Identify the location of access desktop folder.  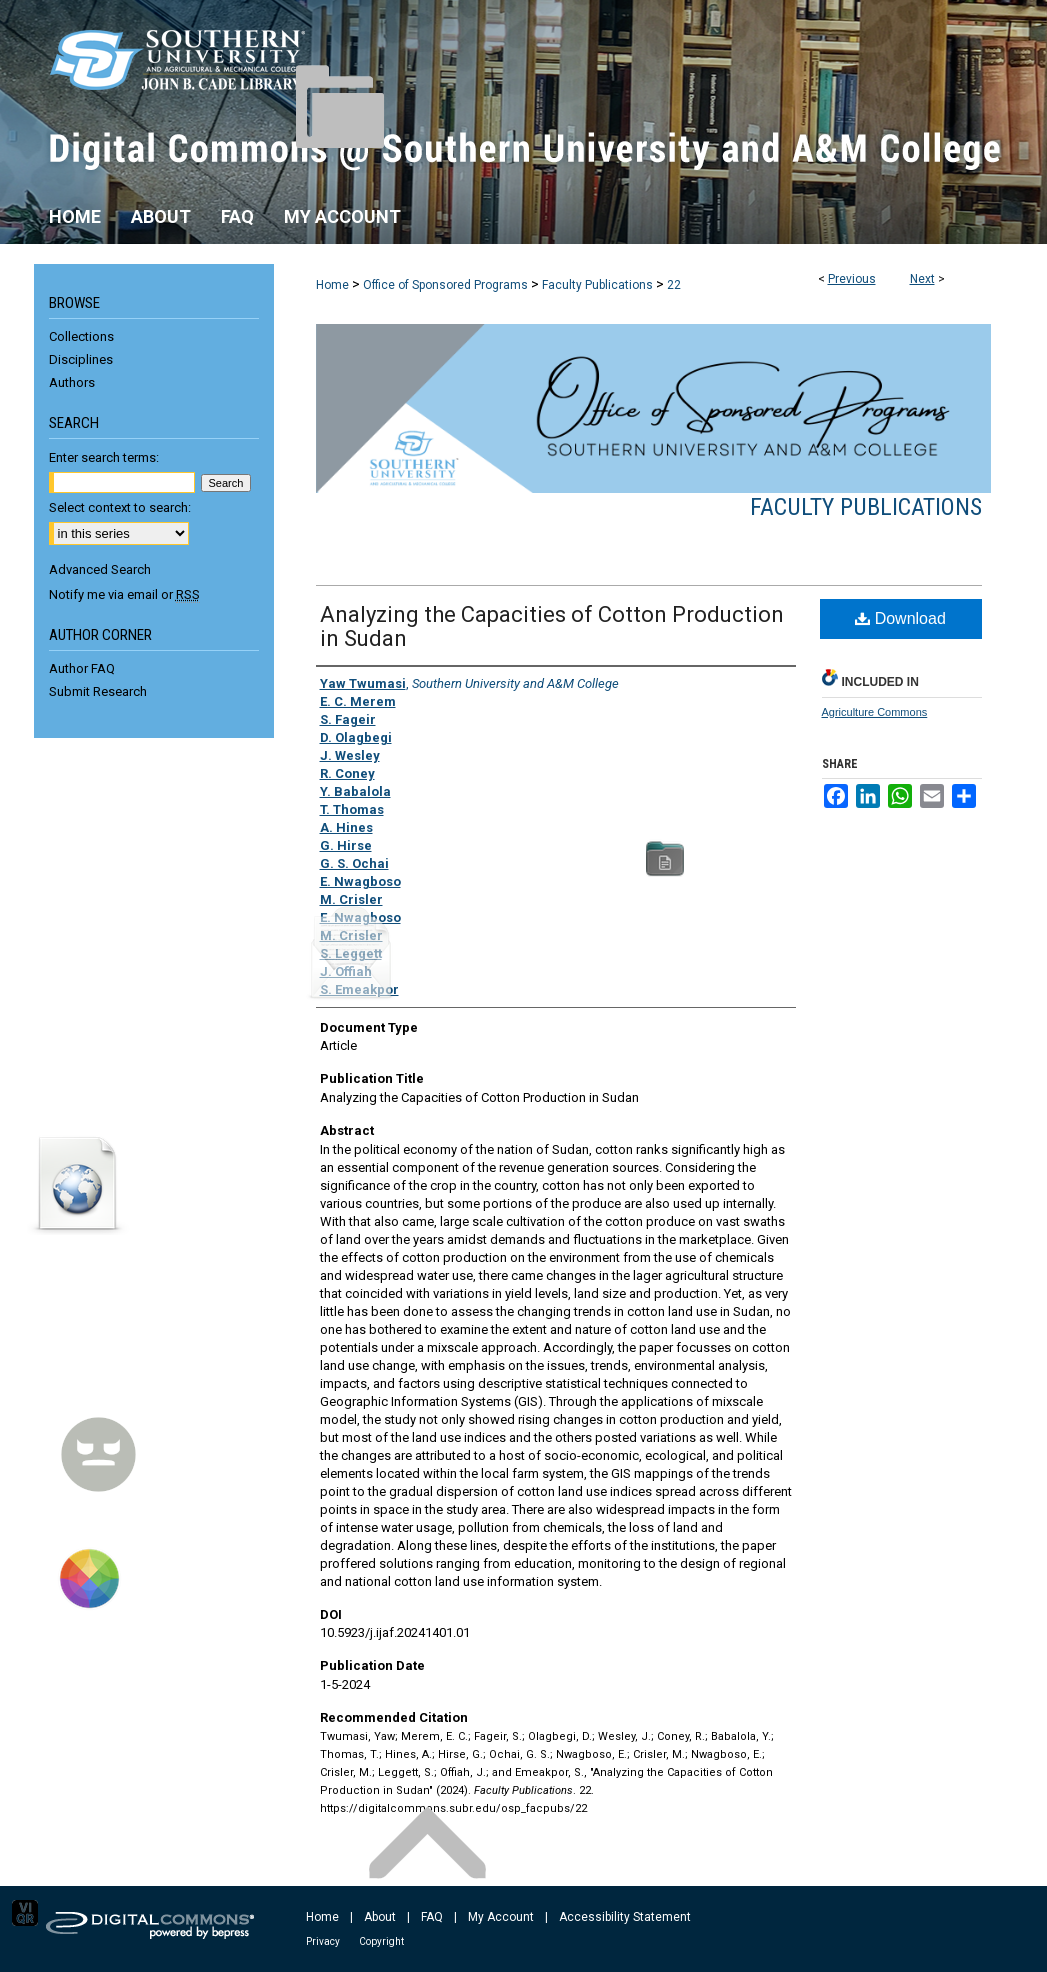
(340, 104).